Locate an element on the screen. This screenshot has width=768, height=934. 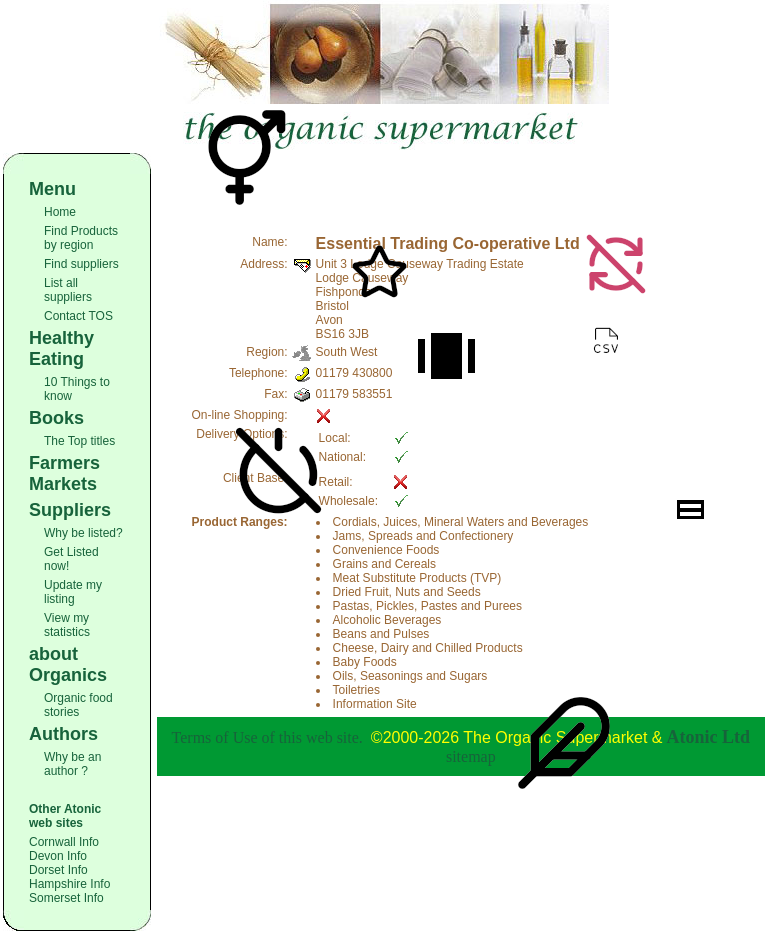
auto-refresh disabled is located at coordinates (616, 264).